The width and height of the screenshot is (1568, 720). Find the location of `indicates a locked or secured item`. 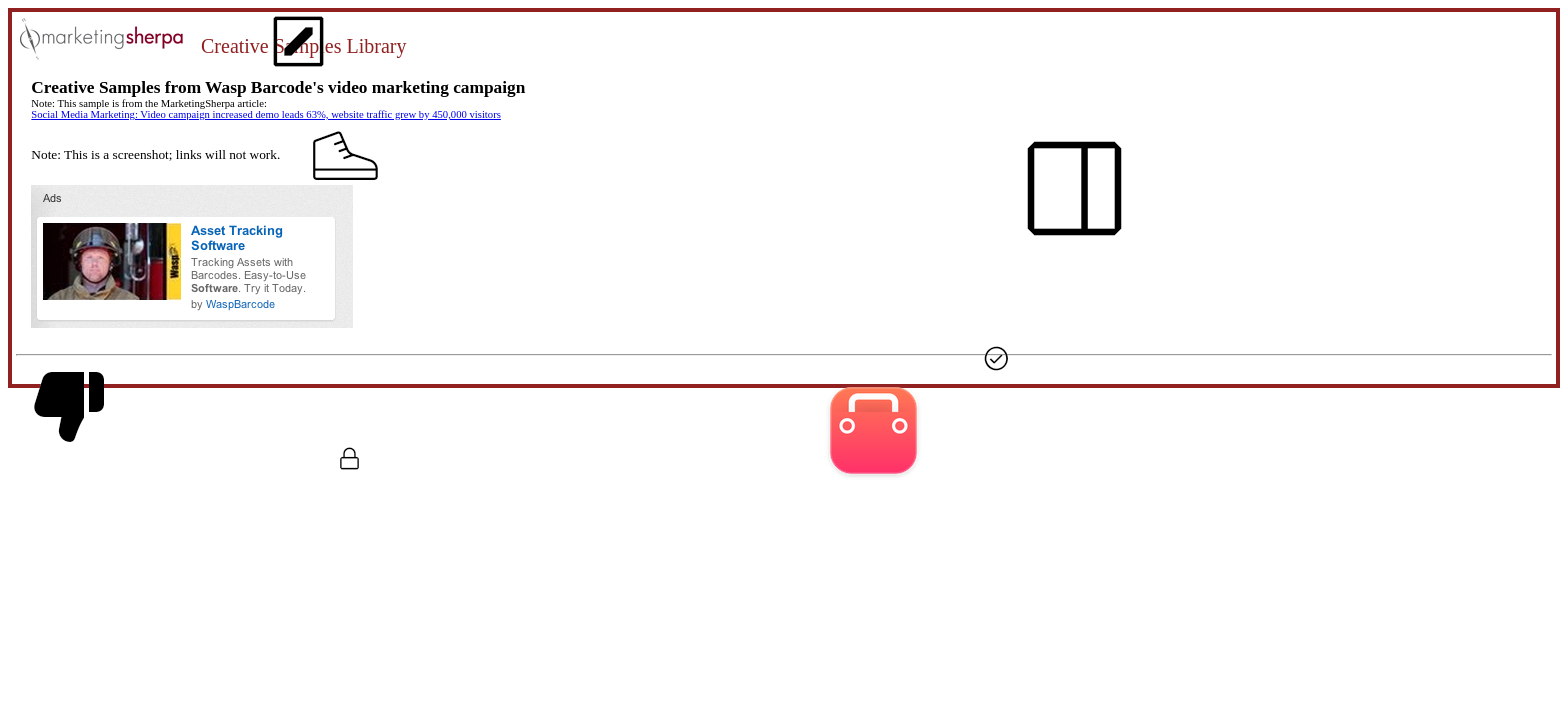

indicates a locked or secured item is located at coordinates (349, 458).